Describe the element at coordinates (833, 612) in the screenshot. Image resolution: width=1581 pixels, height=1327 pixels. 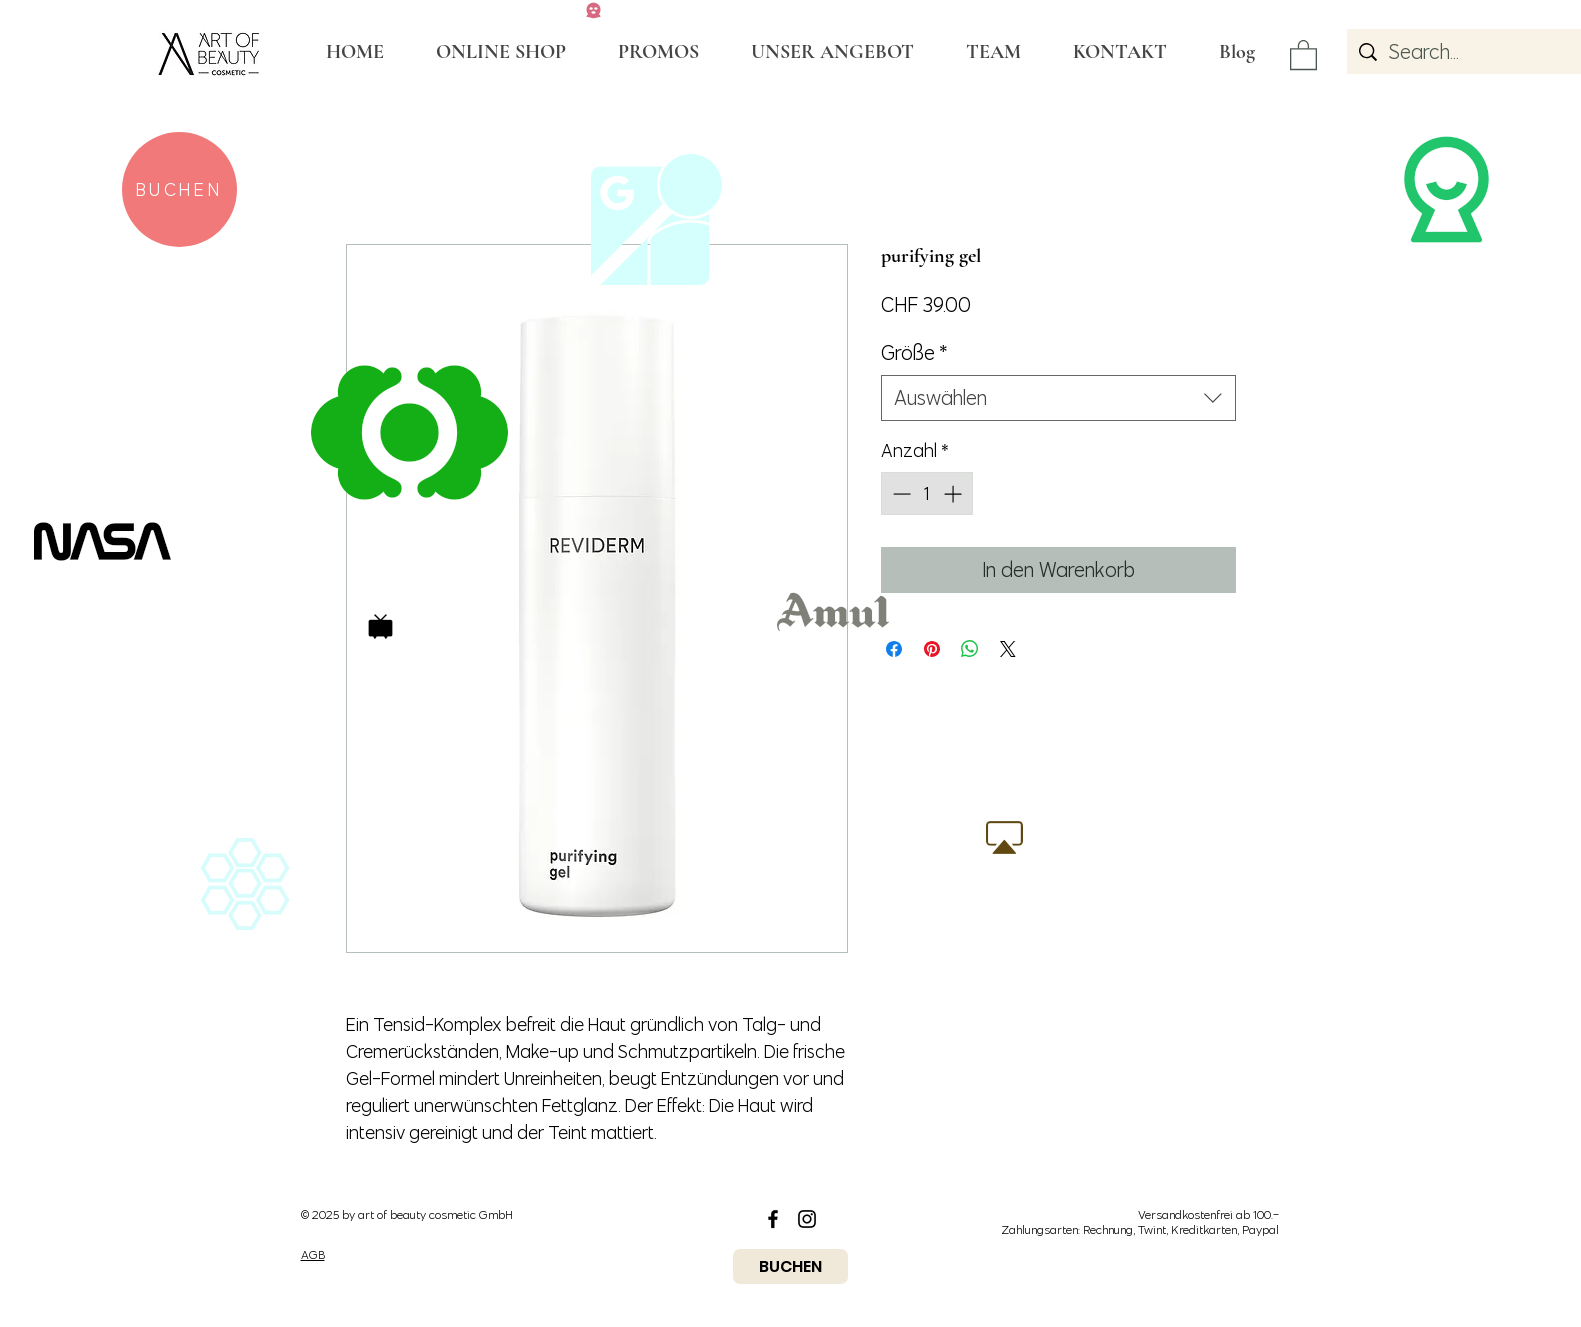
I see `Amul brand logo` at that location.